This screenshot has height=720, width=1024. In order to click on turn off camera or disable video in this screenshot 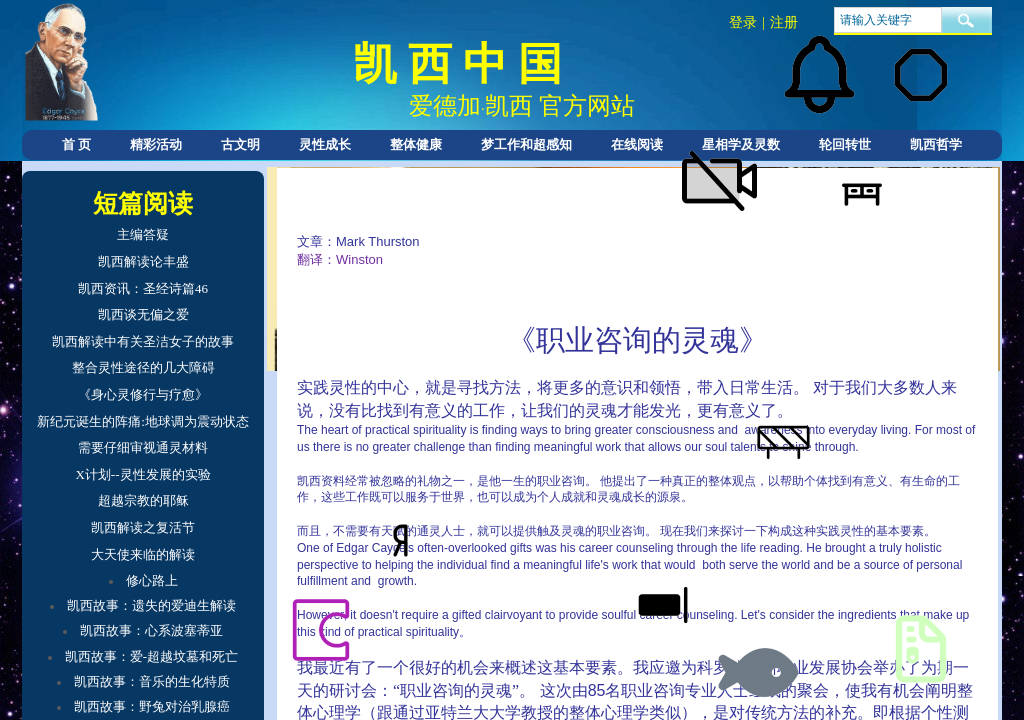, I will do `click(717, 181)`.